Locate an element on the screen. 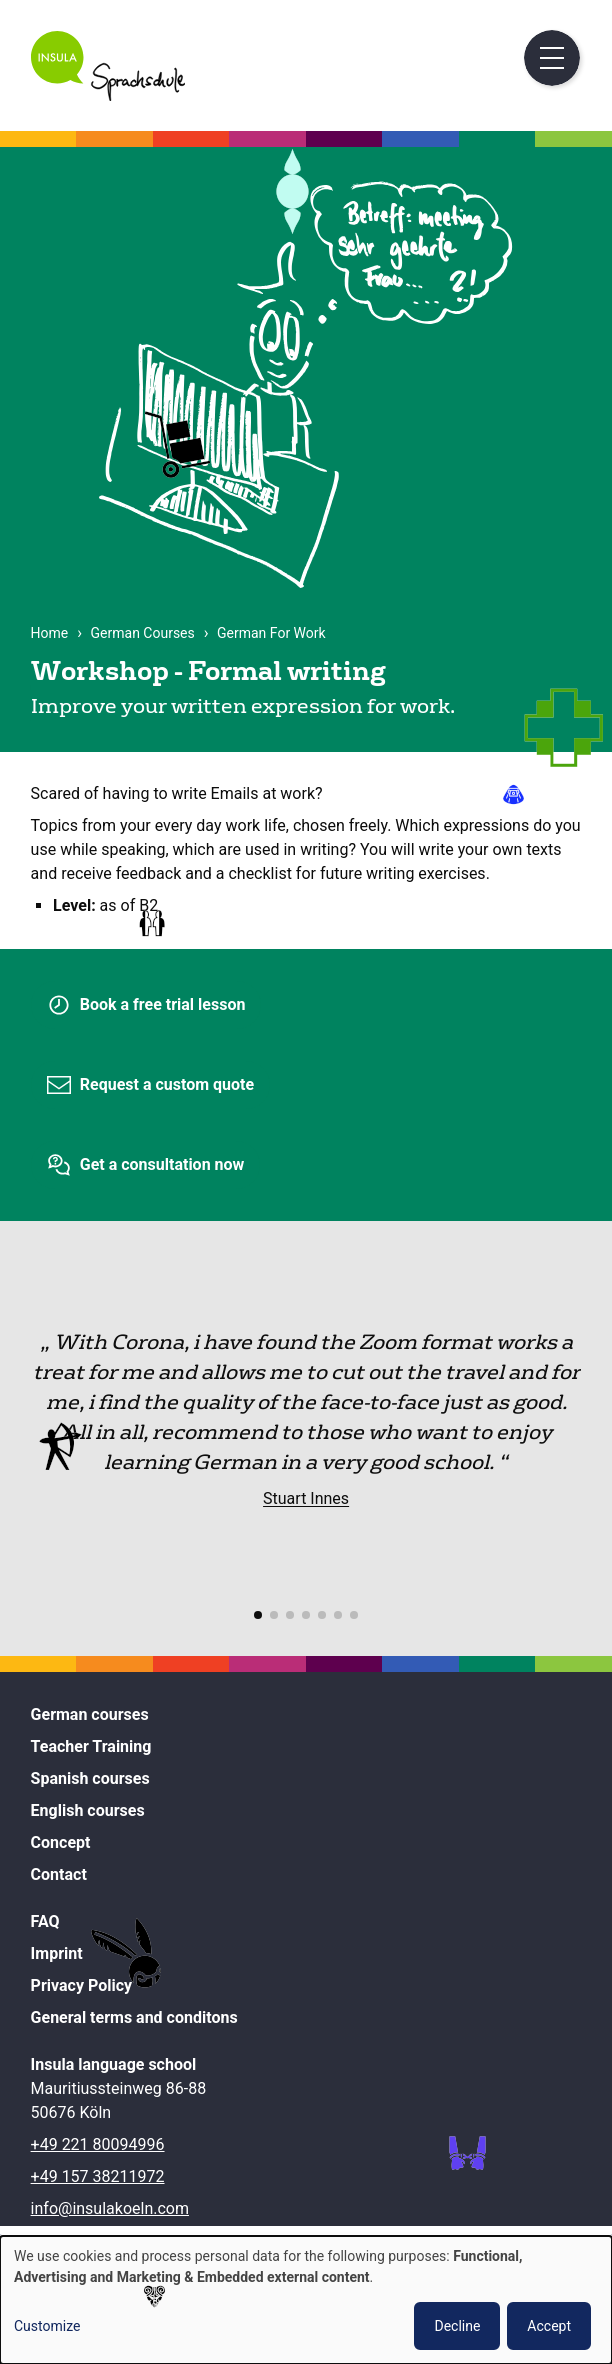  golden snitch icon from Harry Potter quidditch is located at coordinates (126, 1953).